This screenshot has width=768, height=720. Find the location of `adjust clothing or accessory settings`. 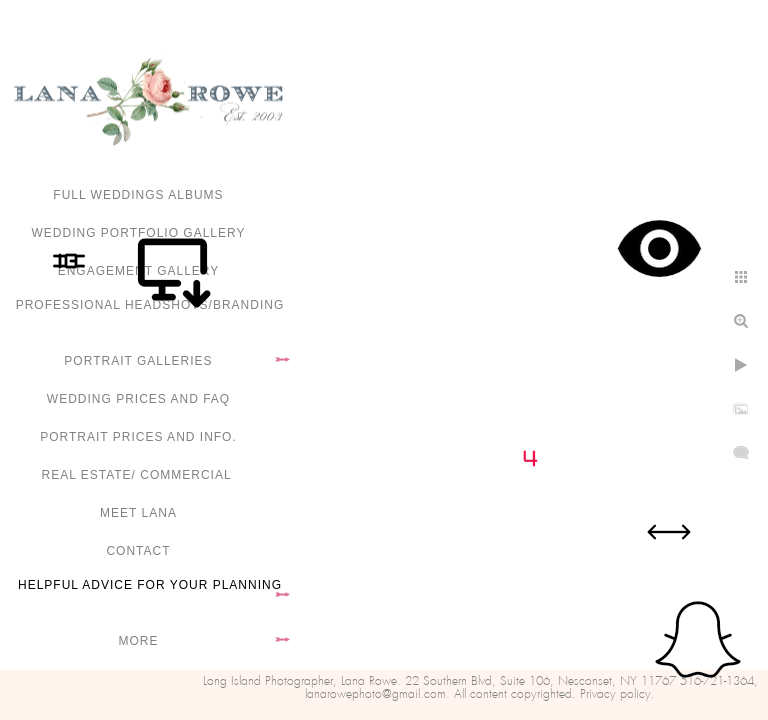

adjust clothing or accessory settings is located at coordinates (69, 261).